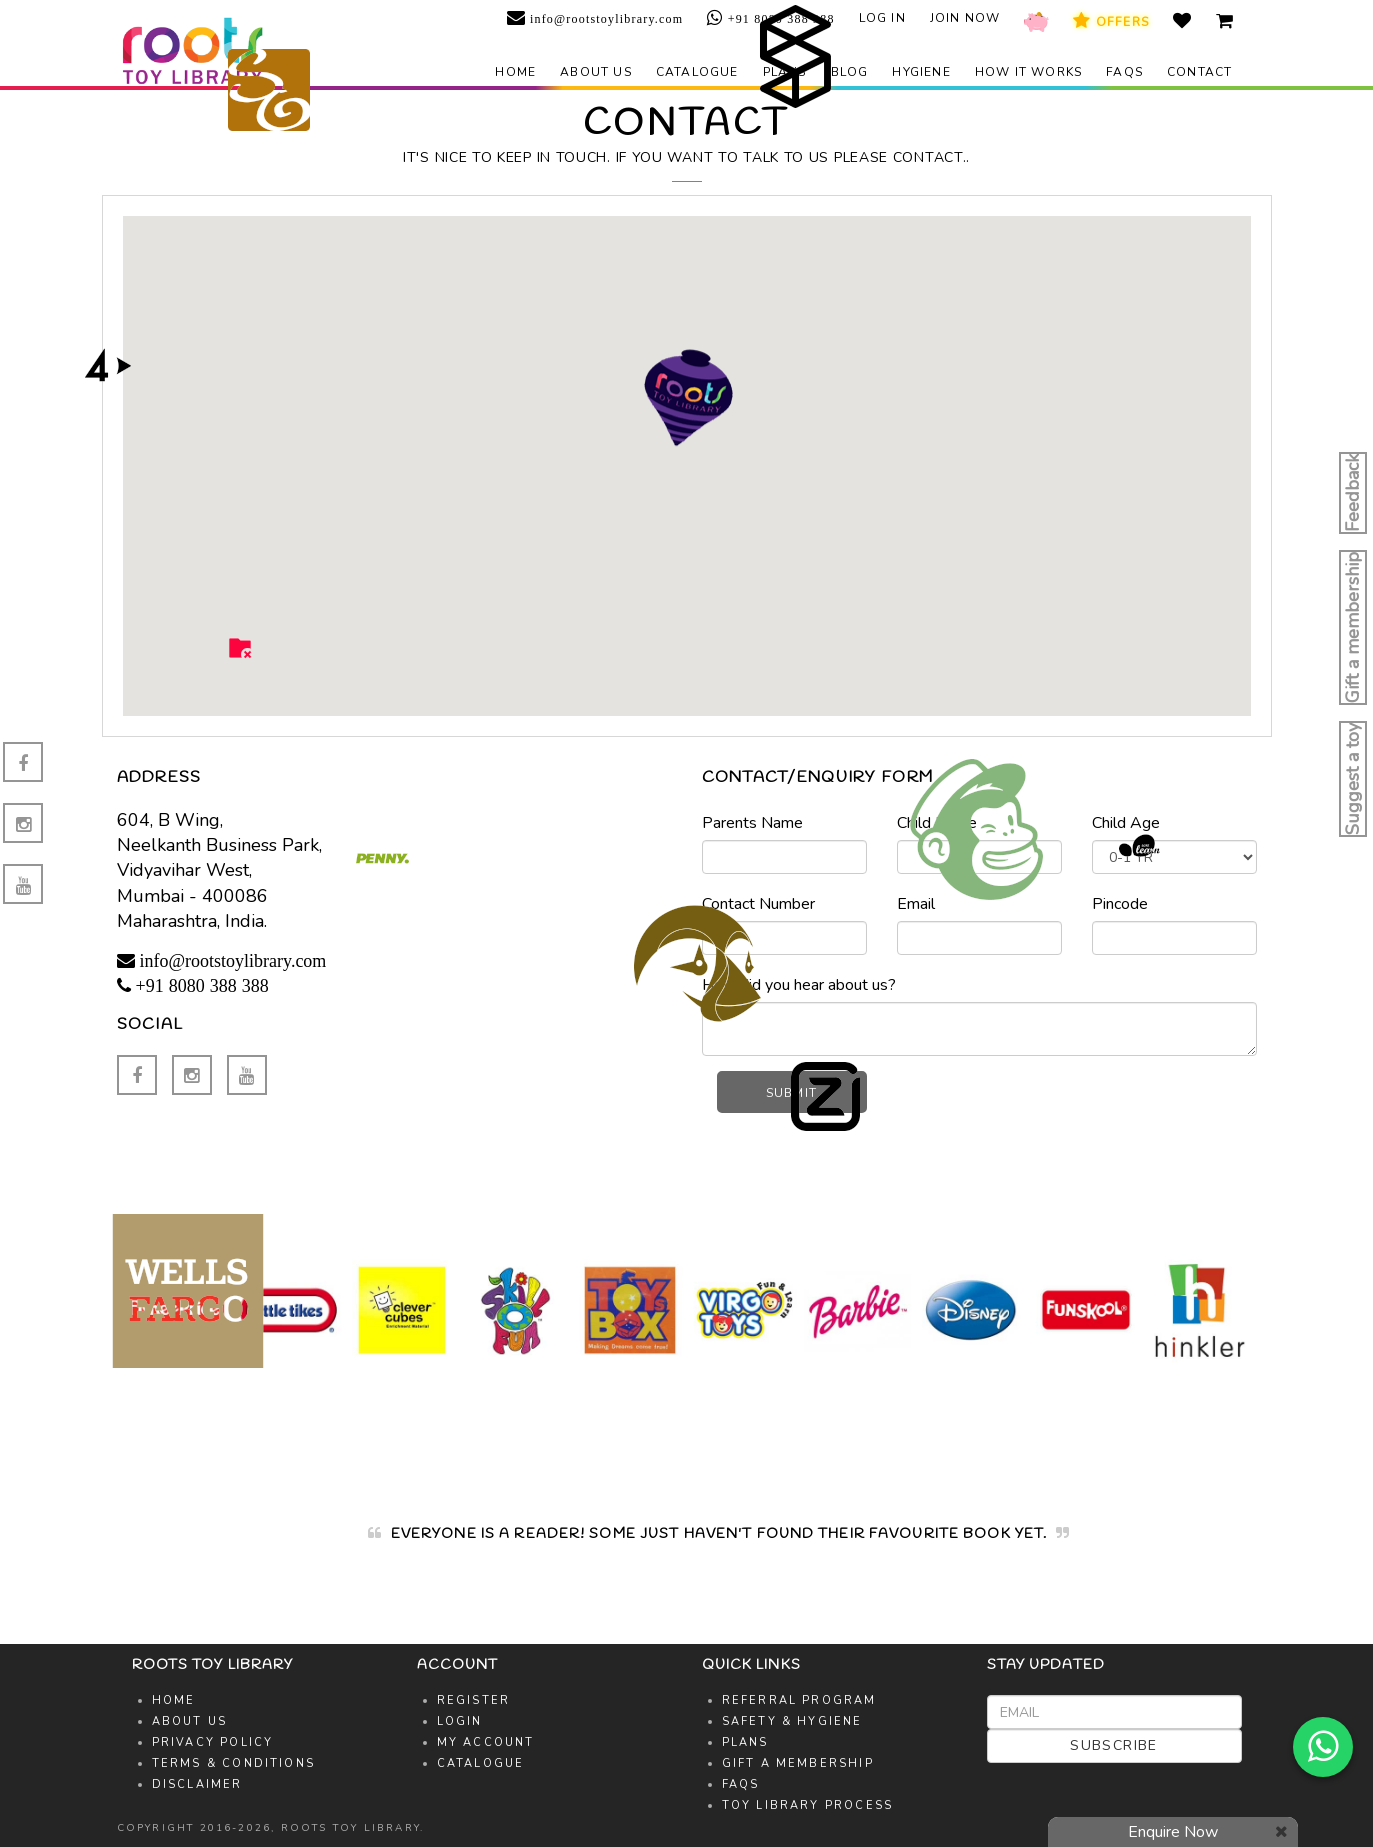 The width and height of the screenshot is (1373, 1847). I want to click on scikit-learn machine learning library logo, so click(1139, 845).